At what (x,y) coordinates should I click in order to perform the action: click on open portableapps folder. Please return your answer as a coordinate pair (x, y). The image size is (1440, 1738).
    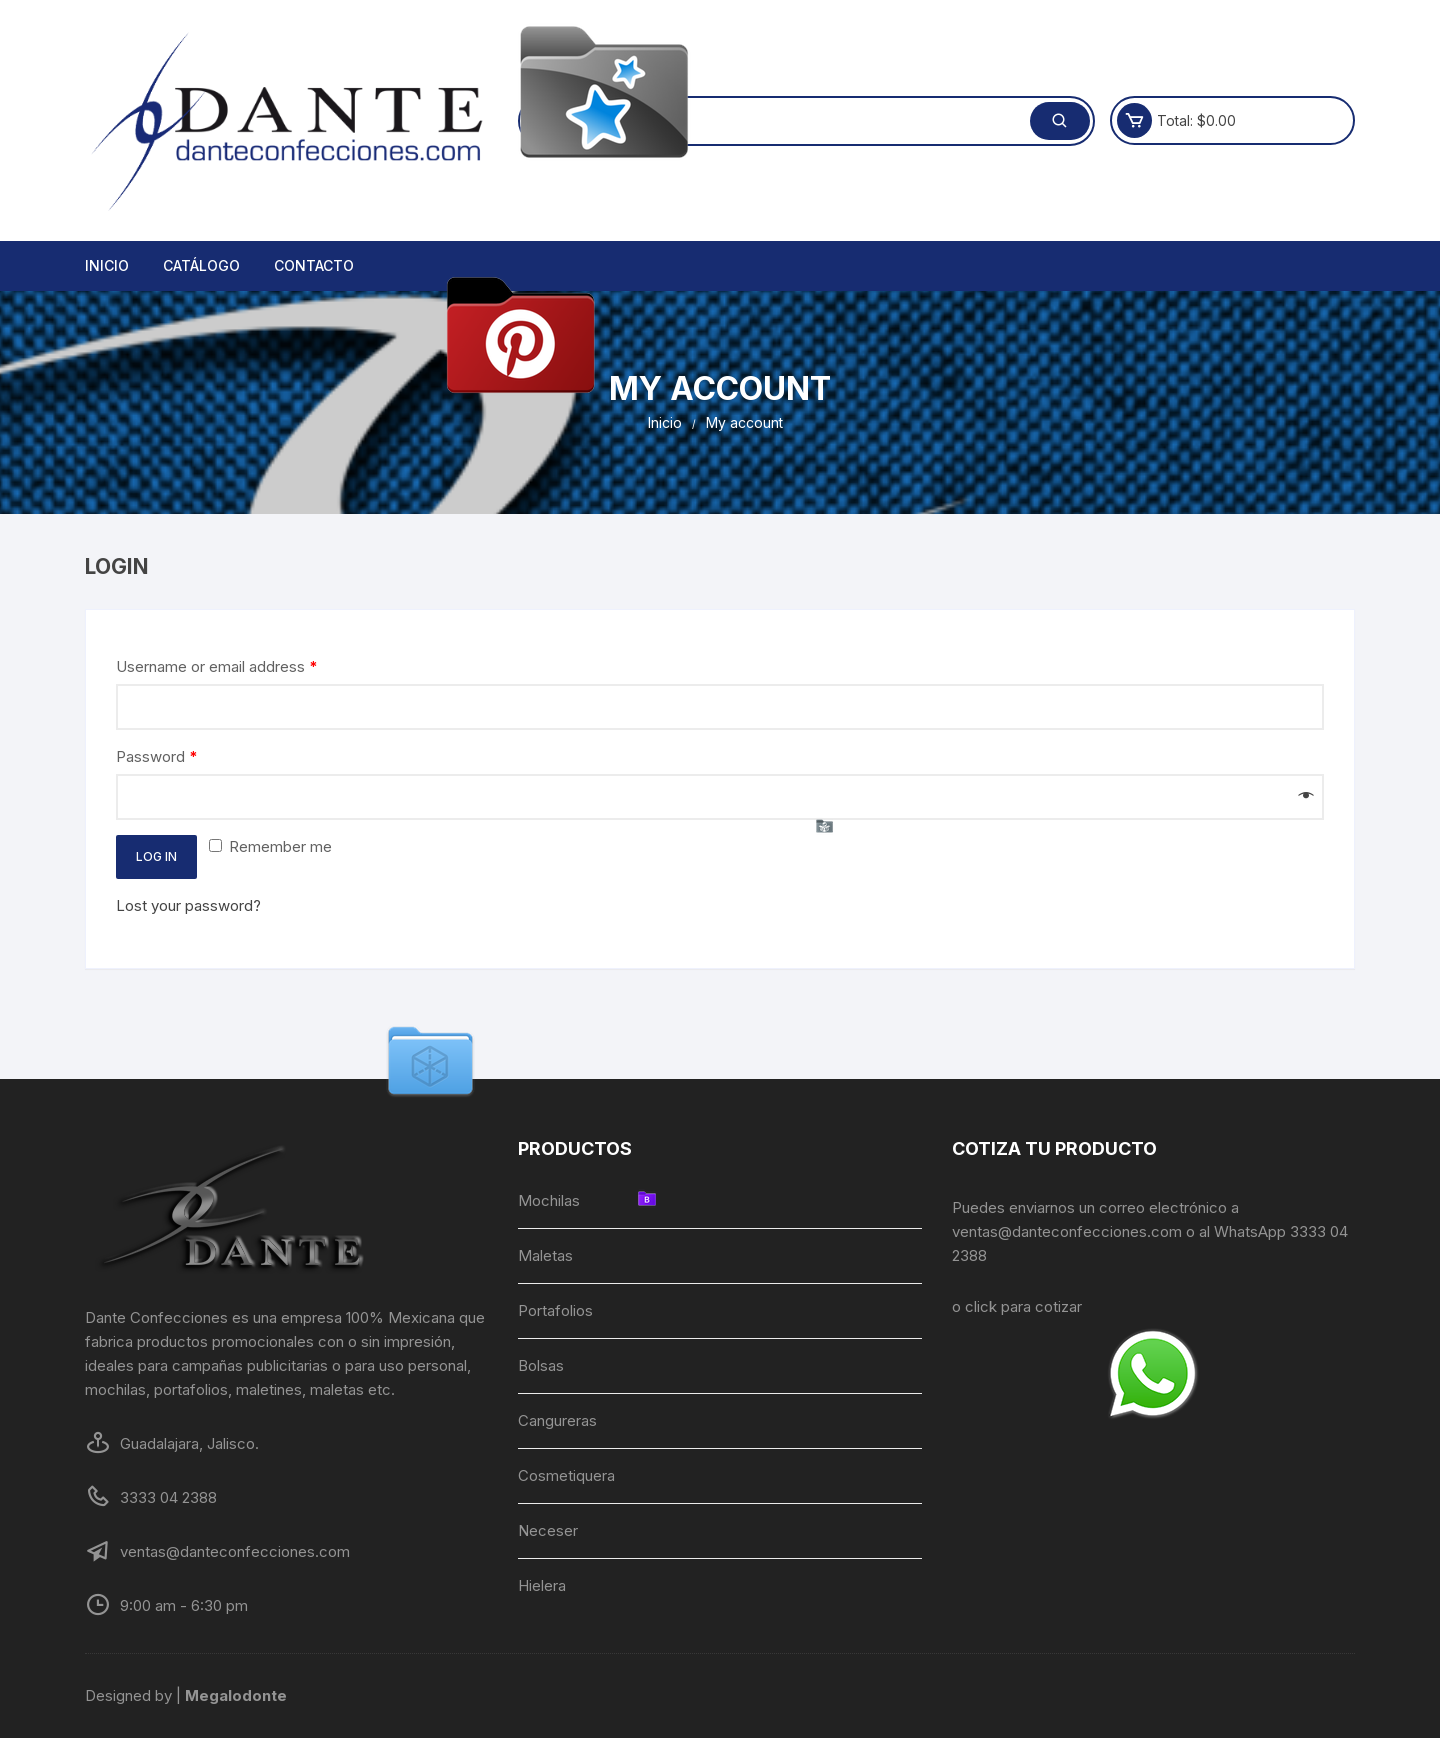
    Looking at the image, I should click on (824, 826).